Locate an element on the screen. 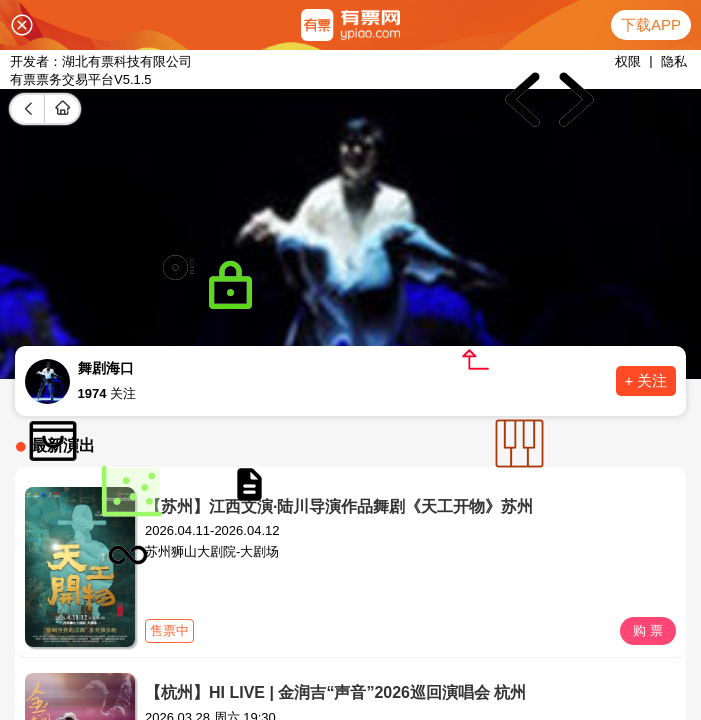  view scatter plot data visualization is located at coordinates (132, 491).